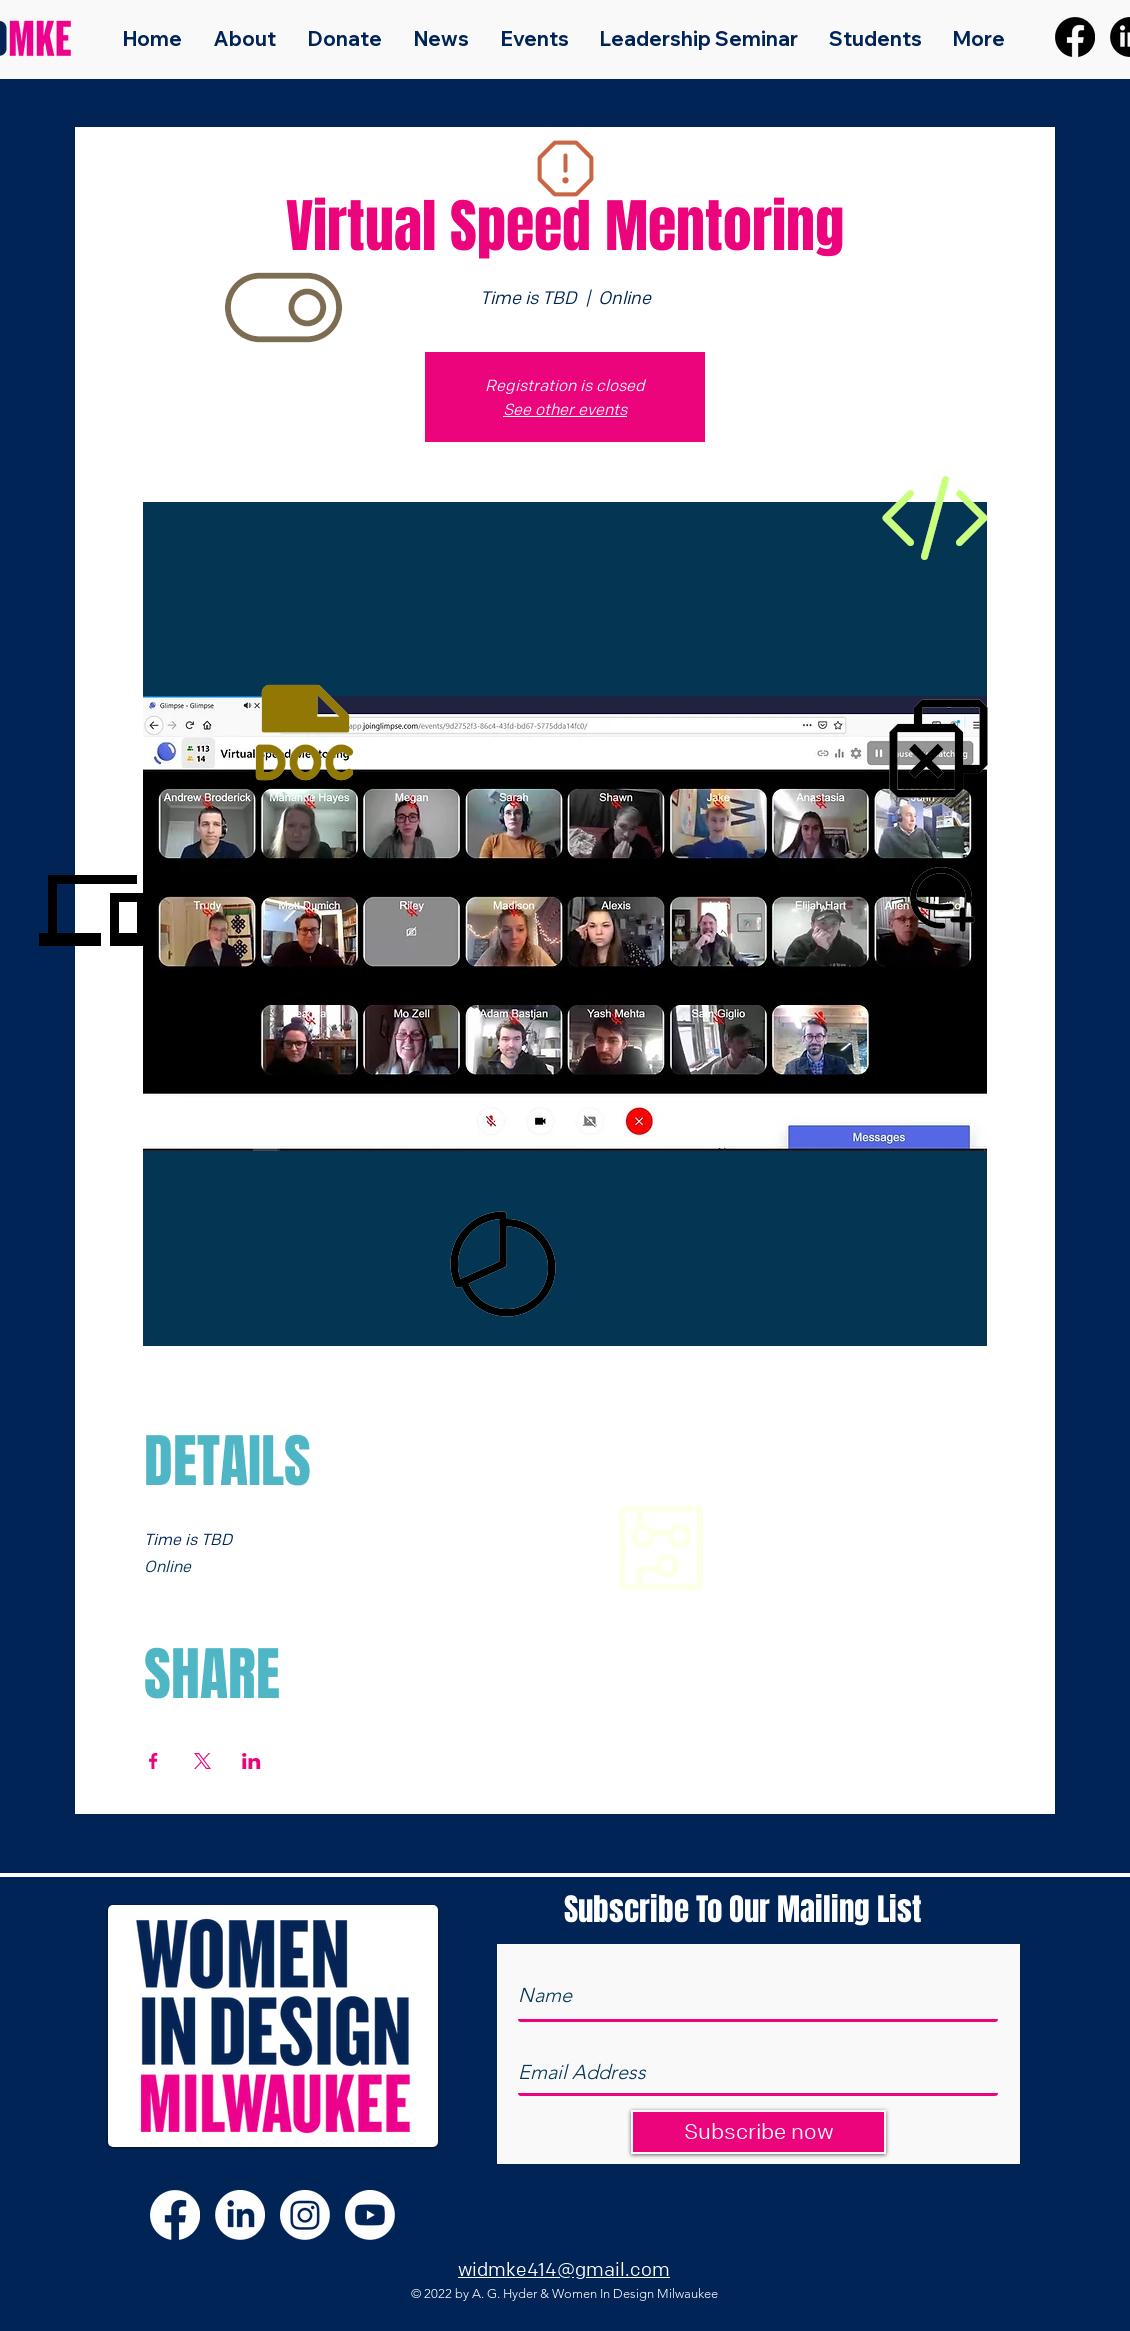  Describe the element at coordinates (503, 1264) in the screenshot. I see `view data breakdown or statistics` at that location.